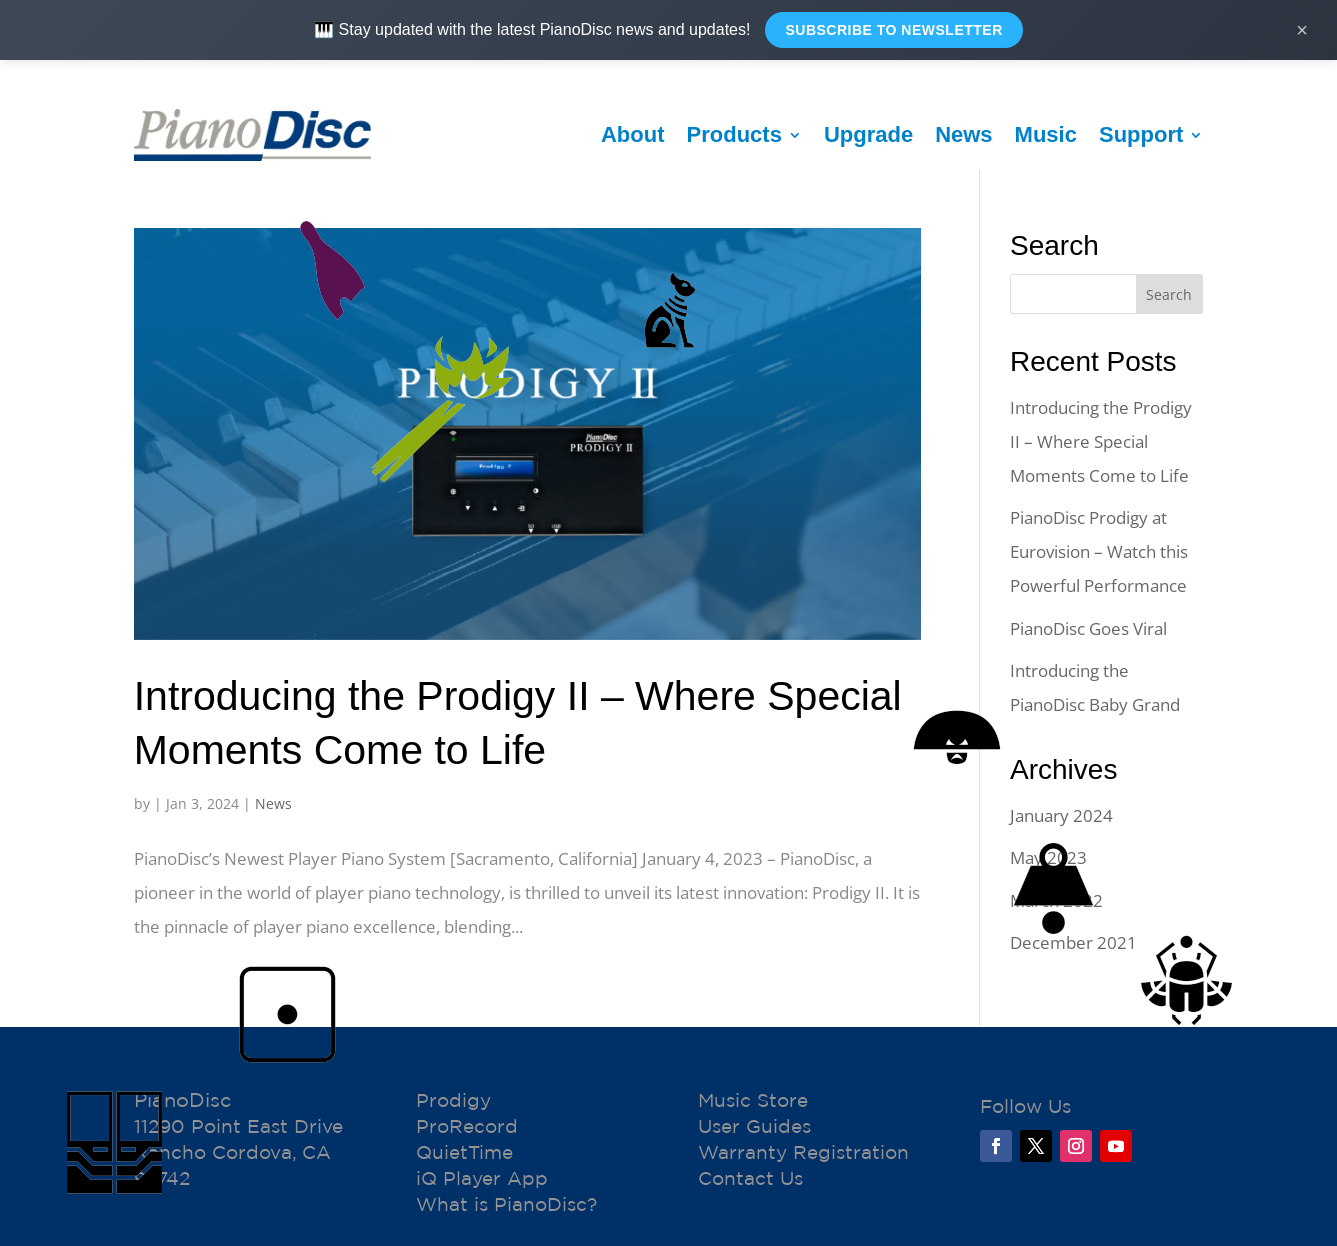 The height and width of the screenshot is (1246, 1337). What do you see at coordinates (114, 1142) in the screenshot?
I see `access public transit or bus schedule` at bounding box center [114, 1142].